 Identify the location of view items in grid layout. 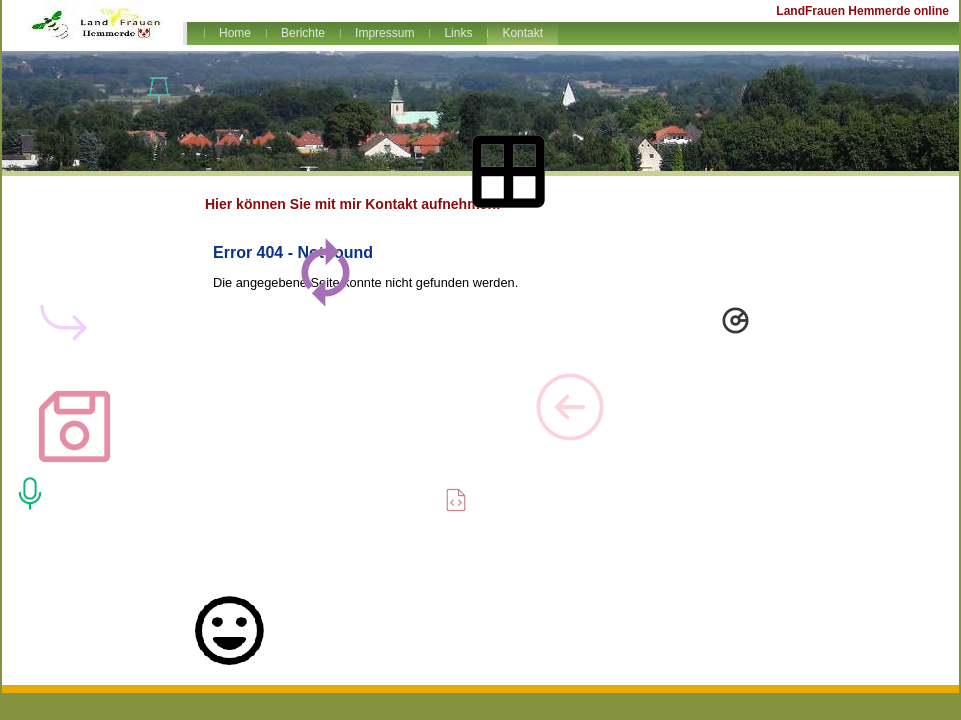
(508, 171).